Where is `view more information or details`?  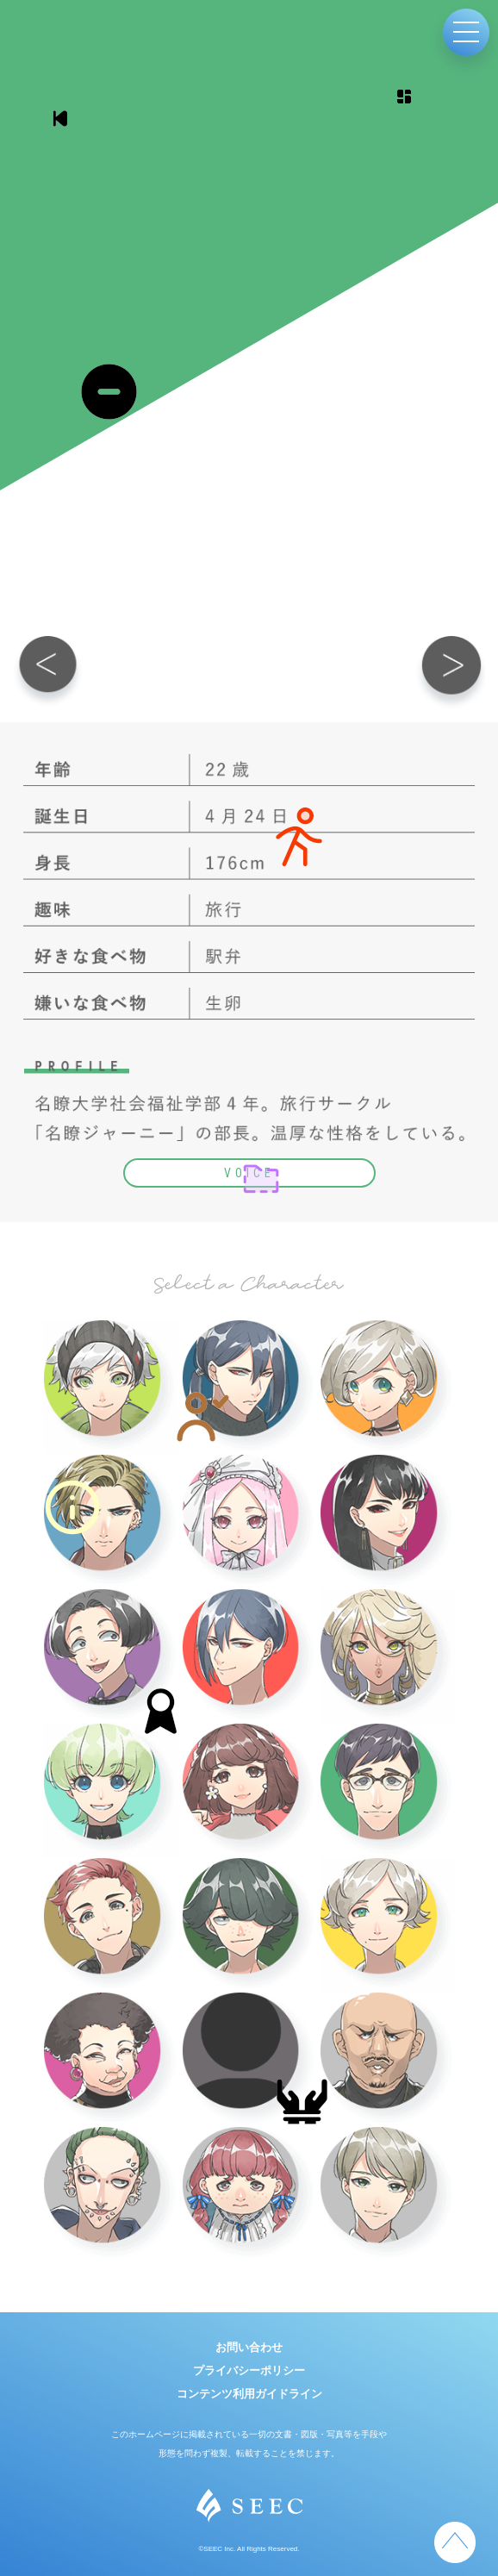
view more information or details is located at coordinates (72, 1507).